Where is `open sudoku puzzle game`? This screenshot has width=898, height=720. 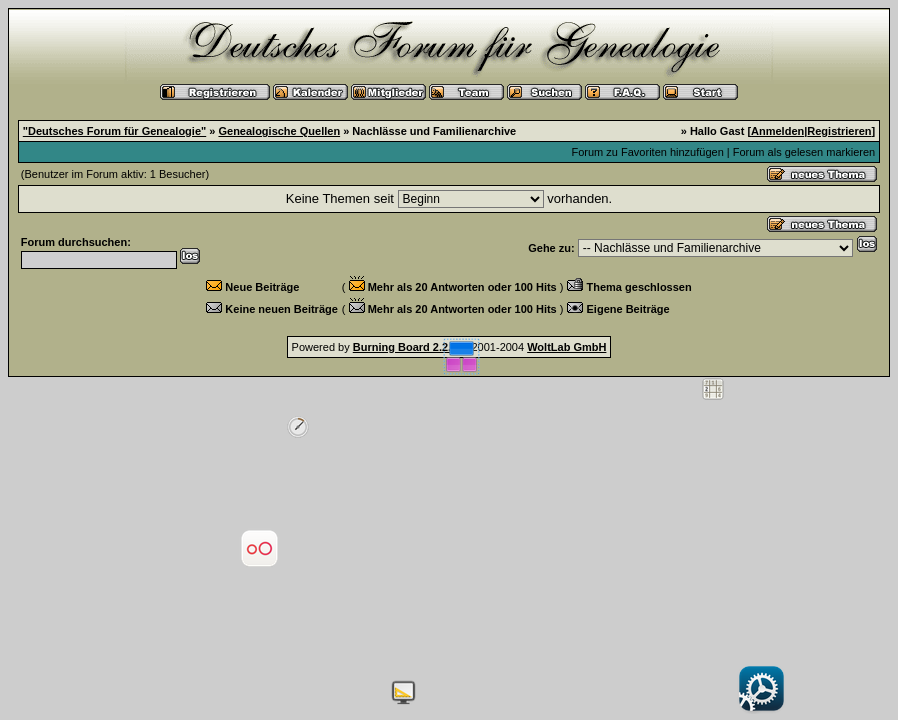 open sudoku puzzle game is located at coordinates (713, 389).